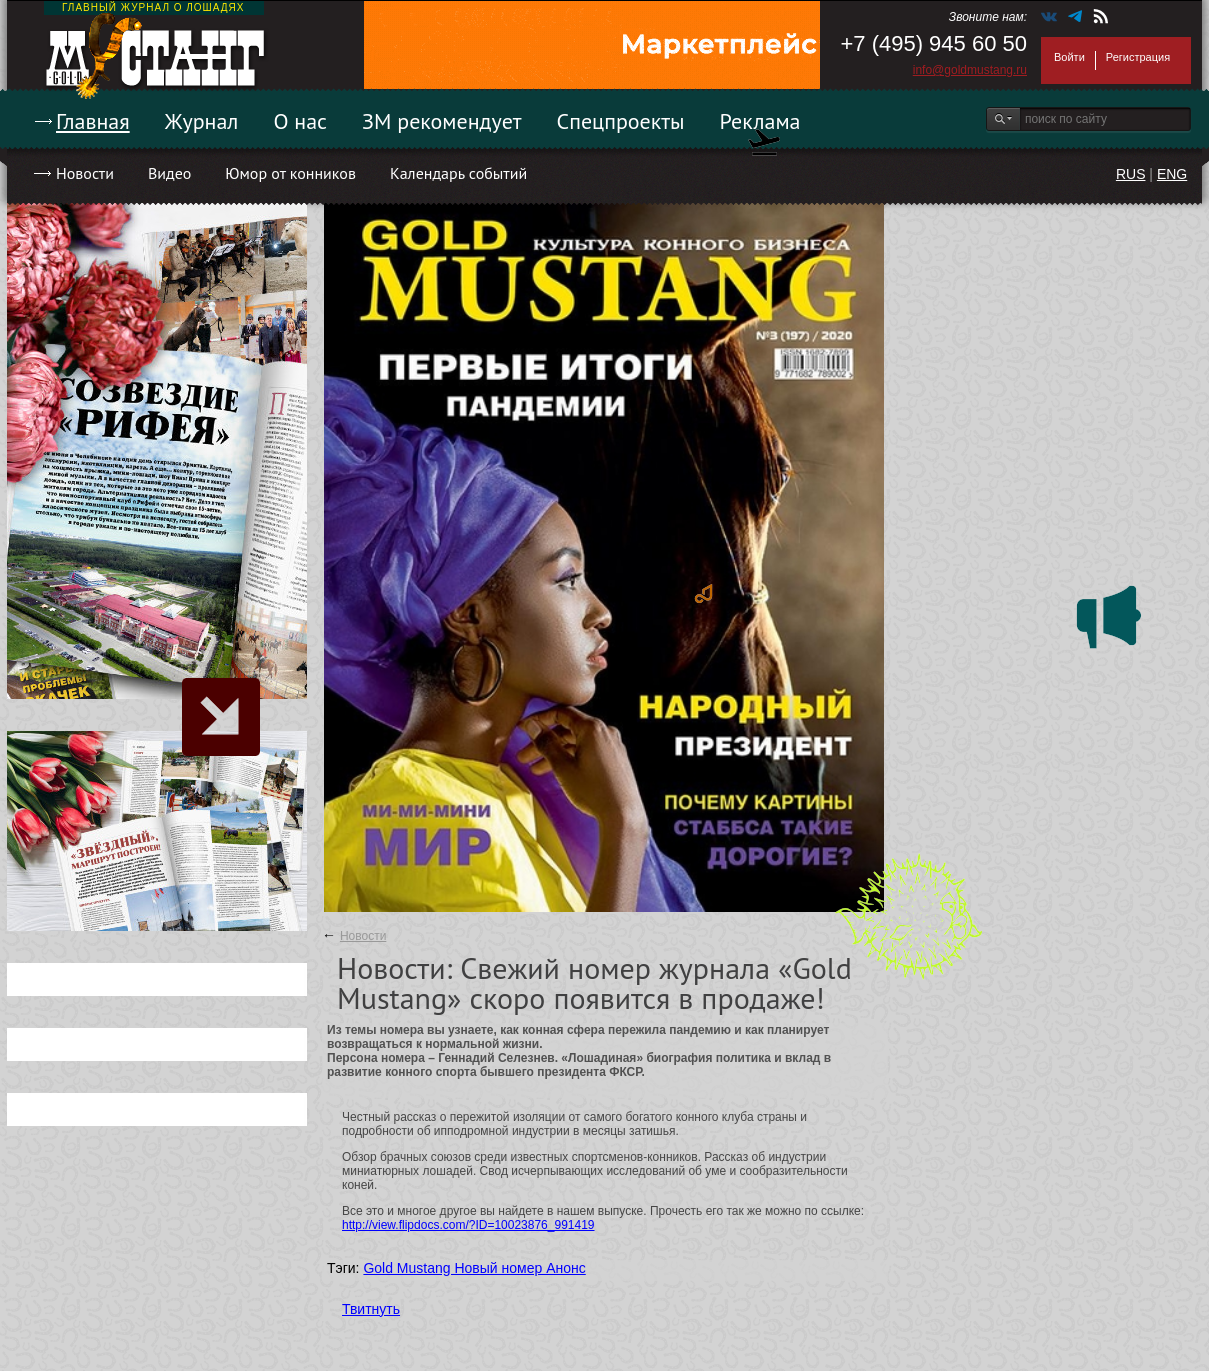 The image size is (1209, 1371). I want to click on OpenBSD operating system logo, so click(908, 916).